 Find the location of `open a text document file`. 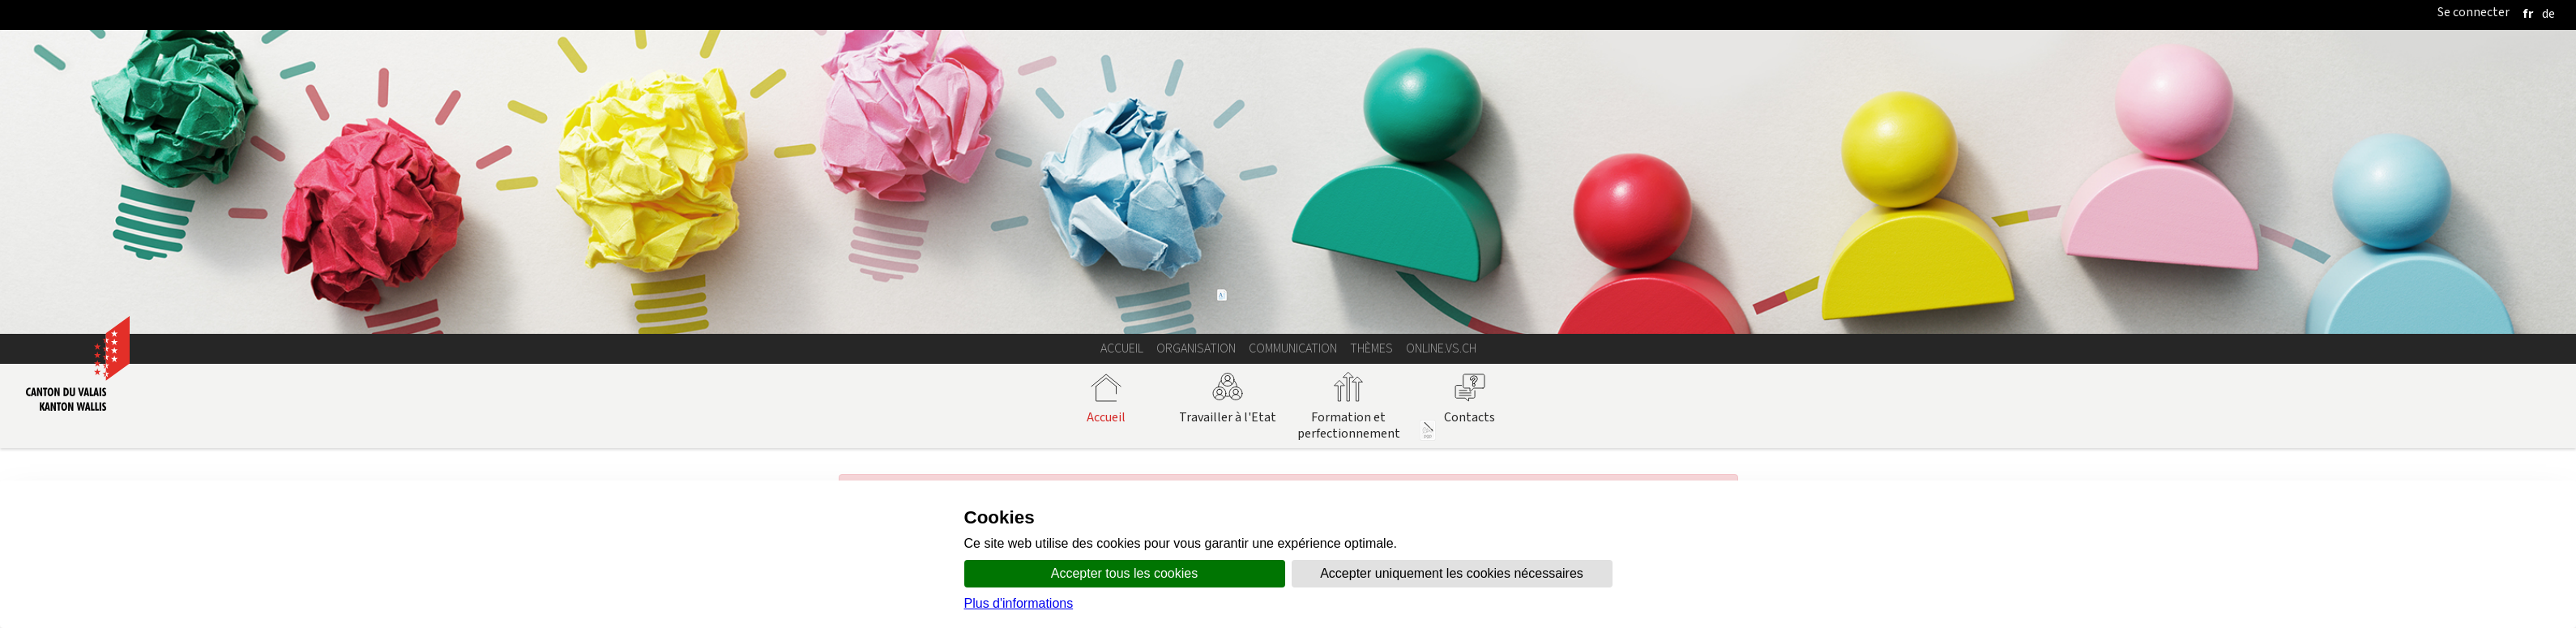

open a text document file is located at coordinates (1222, 295).